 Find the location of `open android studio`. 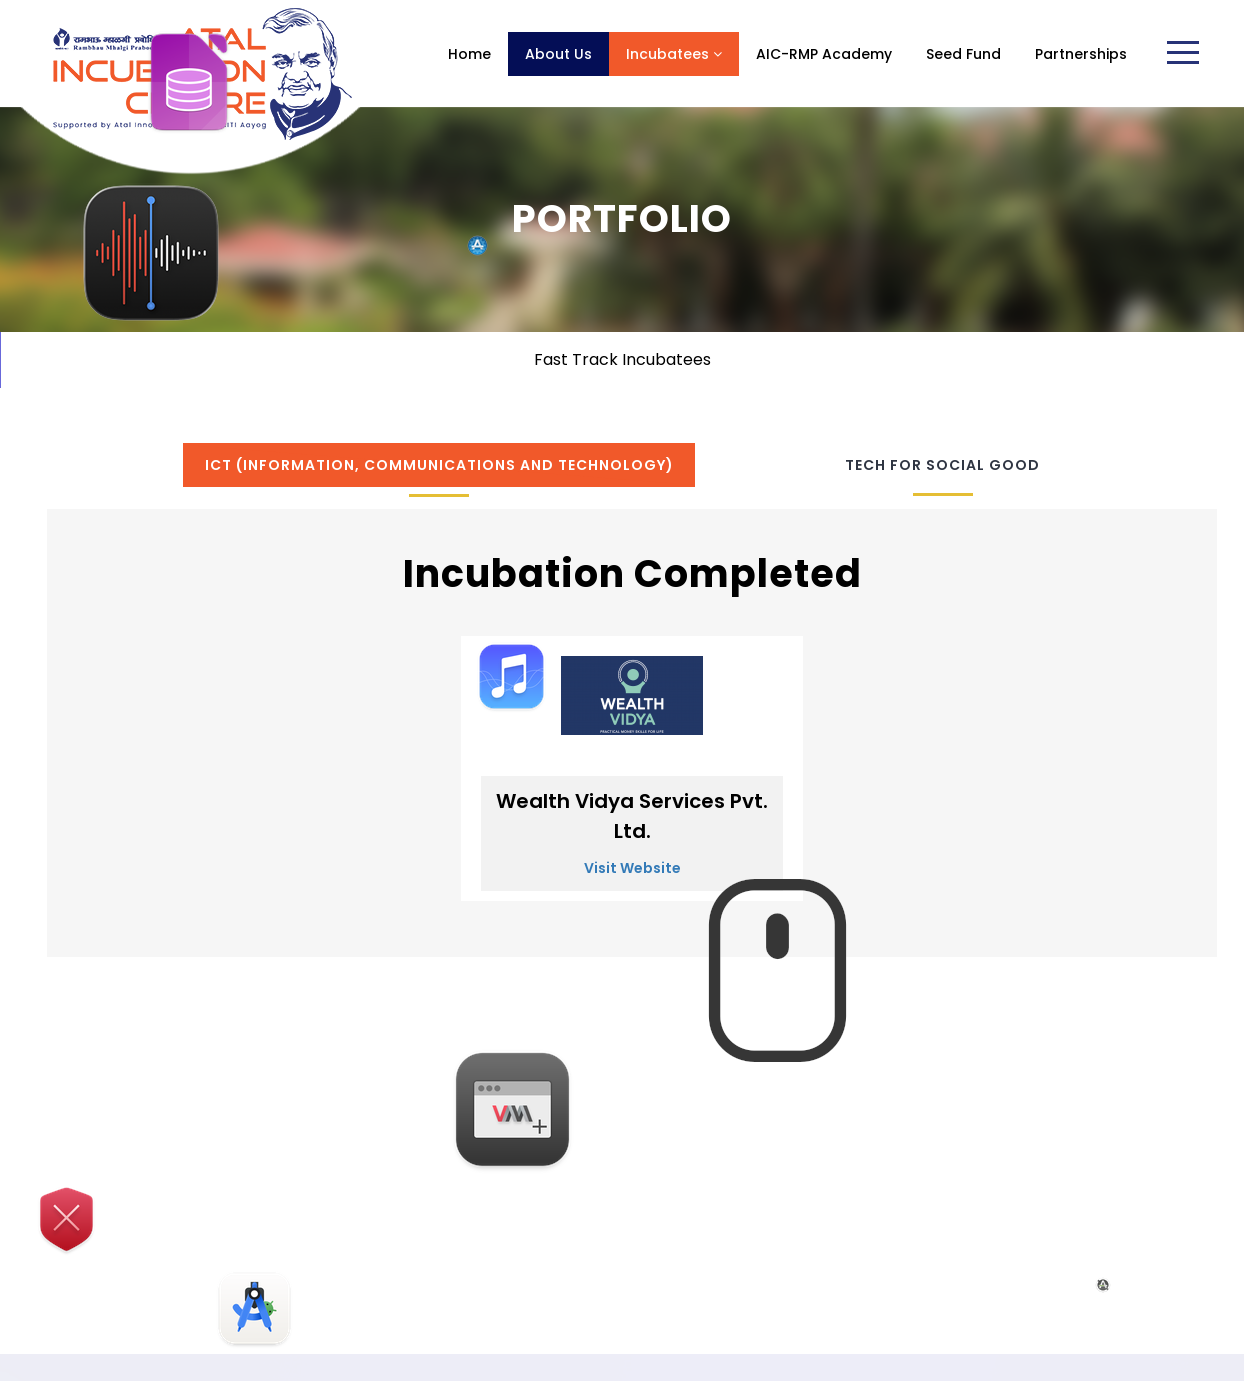

open android studio is located at coordinates (254, 1308).